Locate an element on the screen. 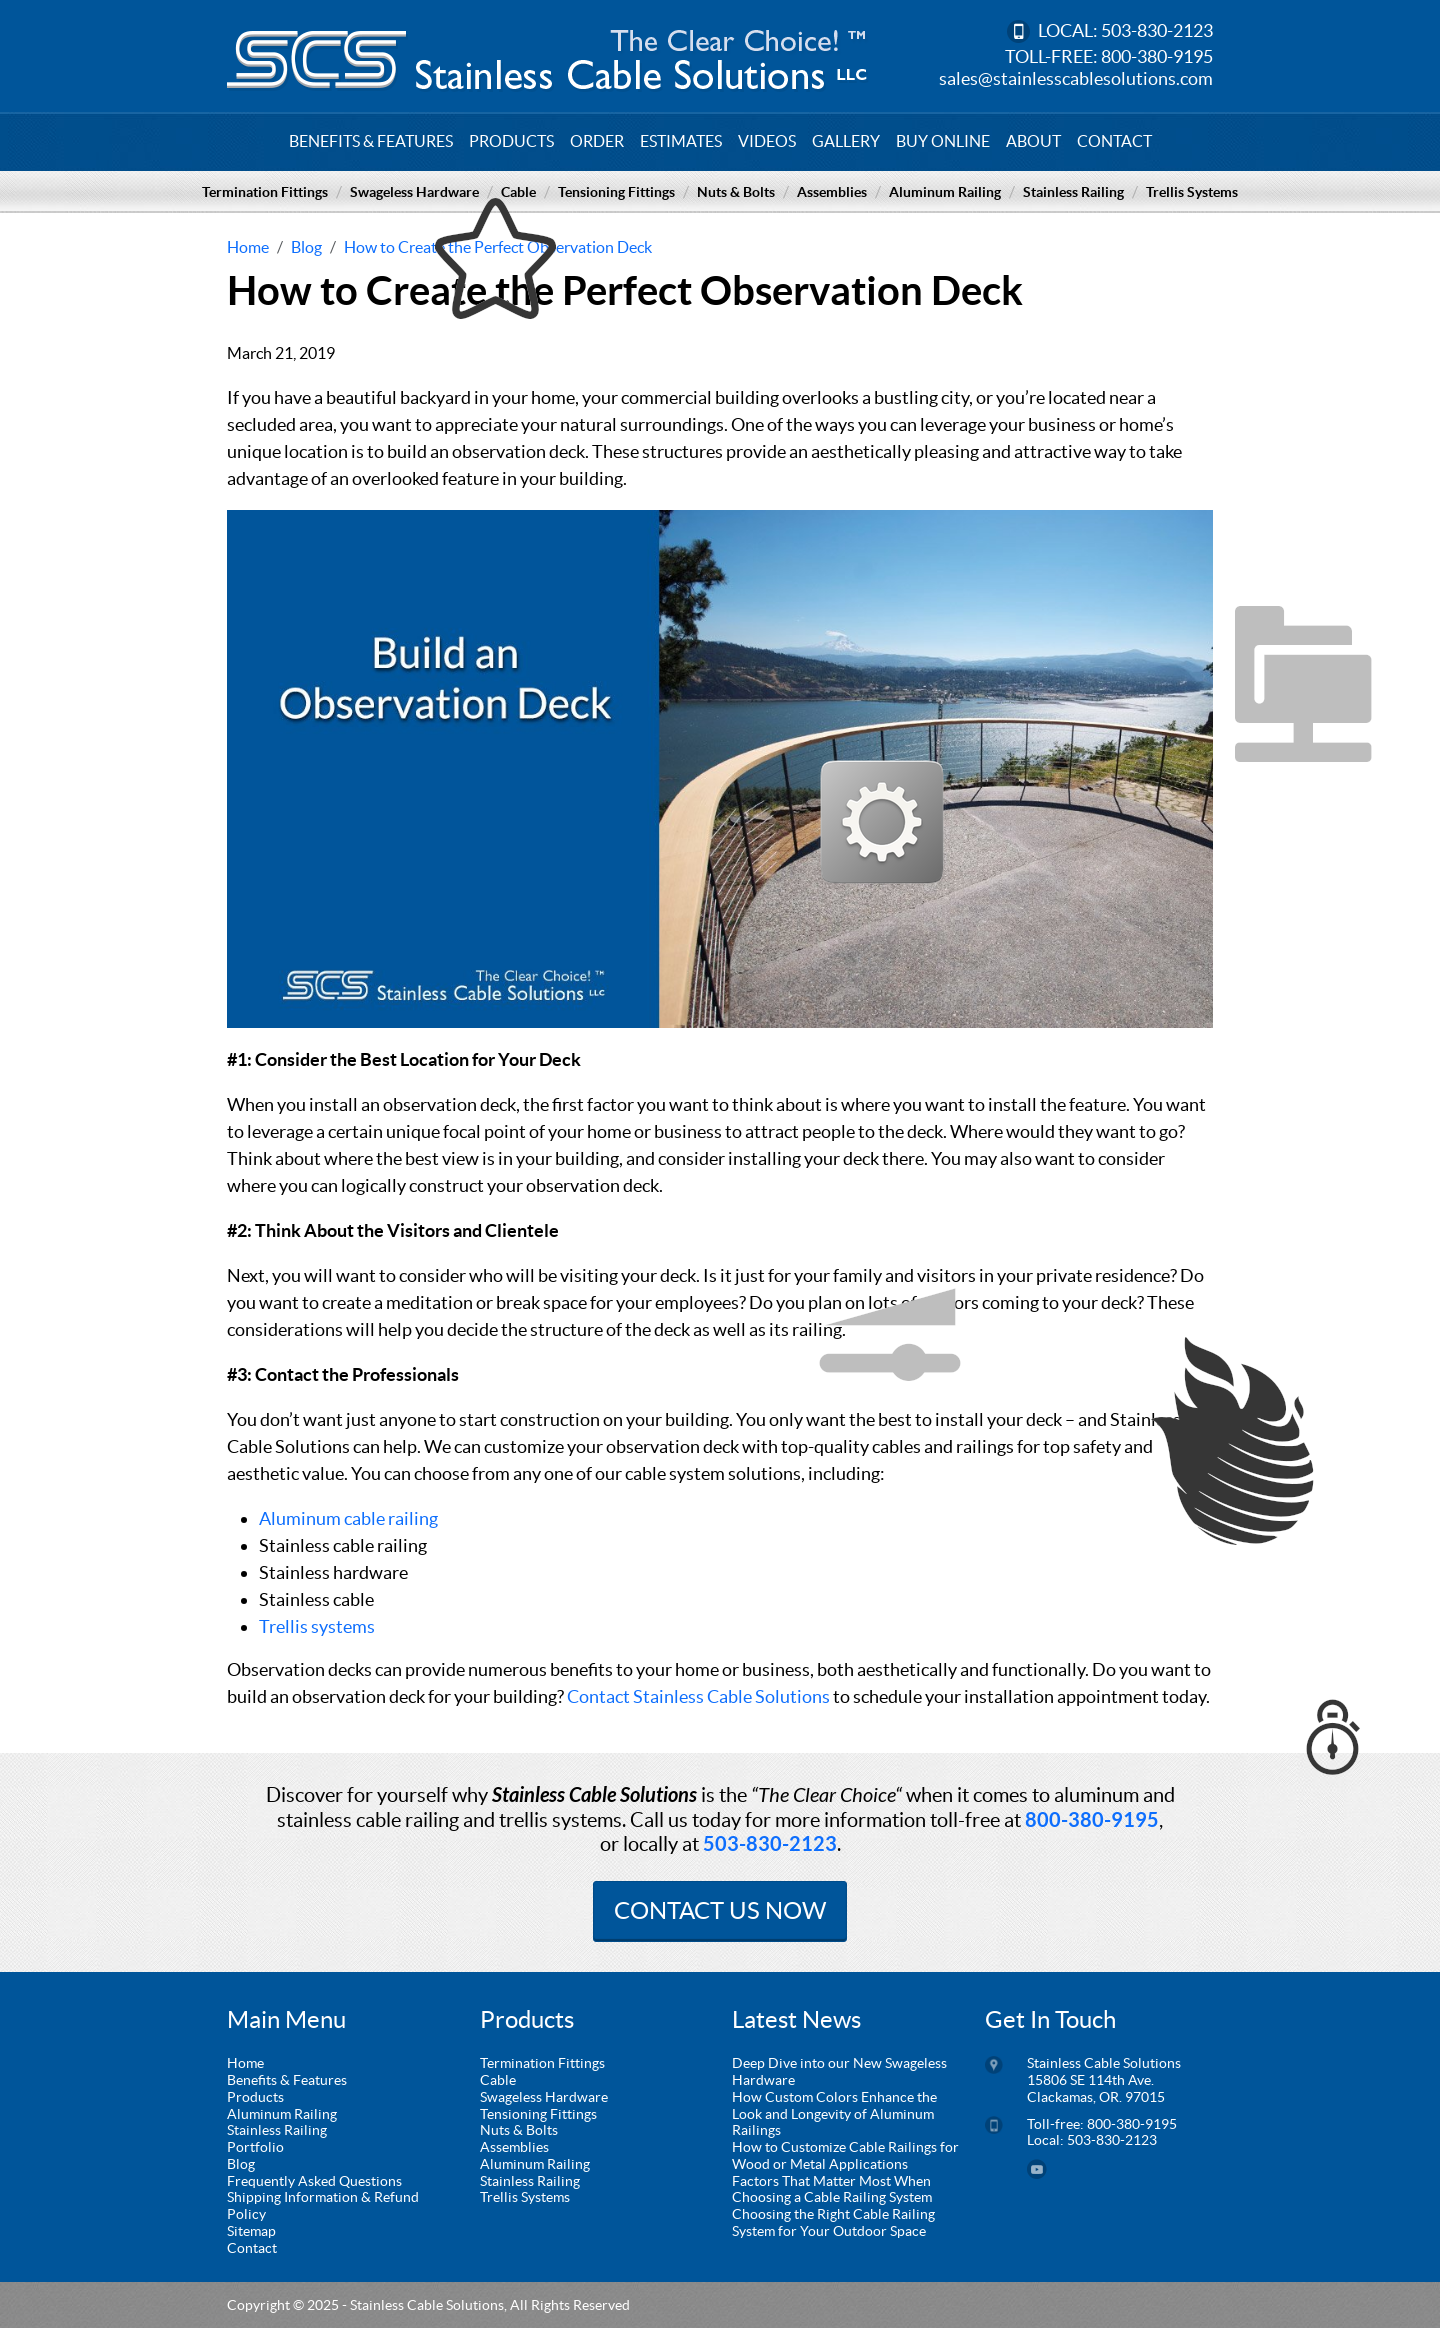  executable file or application ready to run is located at coordinates (882, 822).